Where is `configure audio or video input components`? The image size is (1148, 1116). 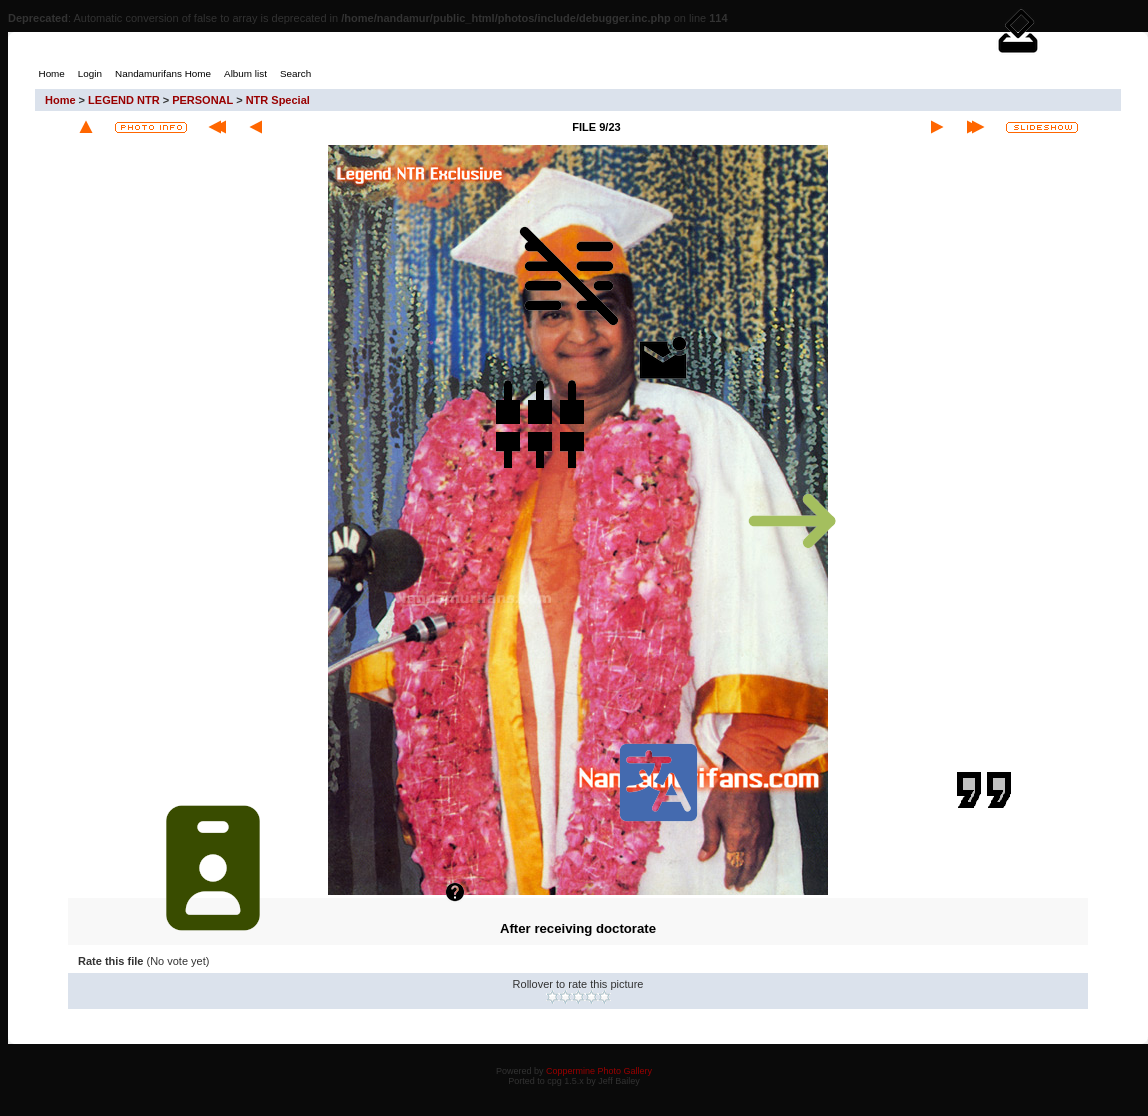 configure audio or video input components is located at coordinates (540, 424).